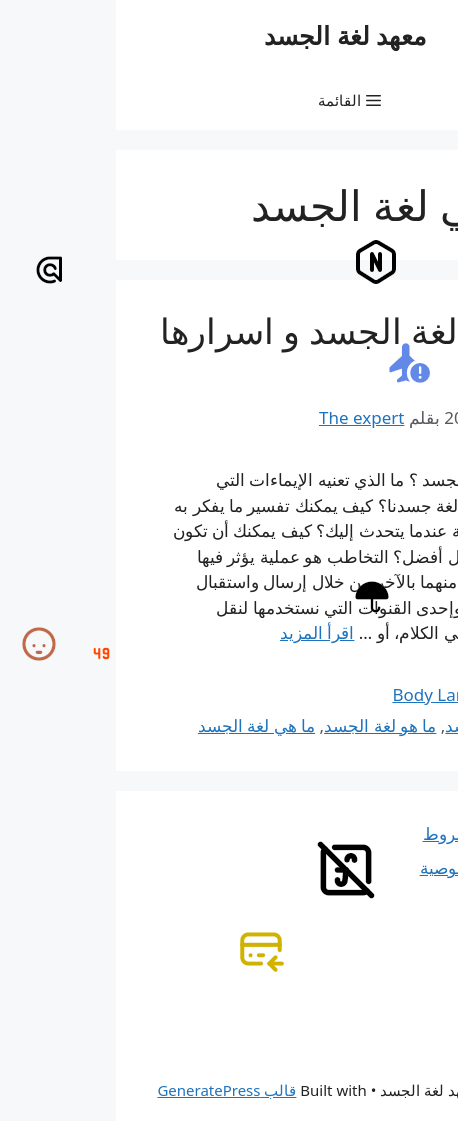  Describe the element at coordinates (346, 870) in the screenshot. I see `disable function or formula mode` at that location.